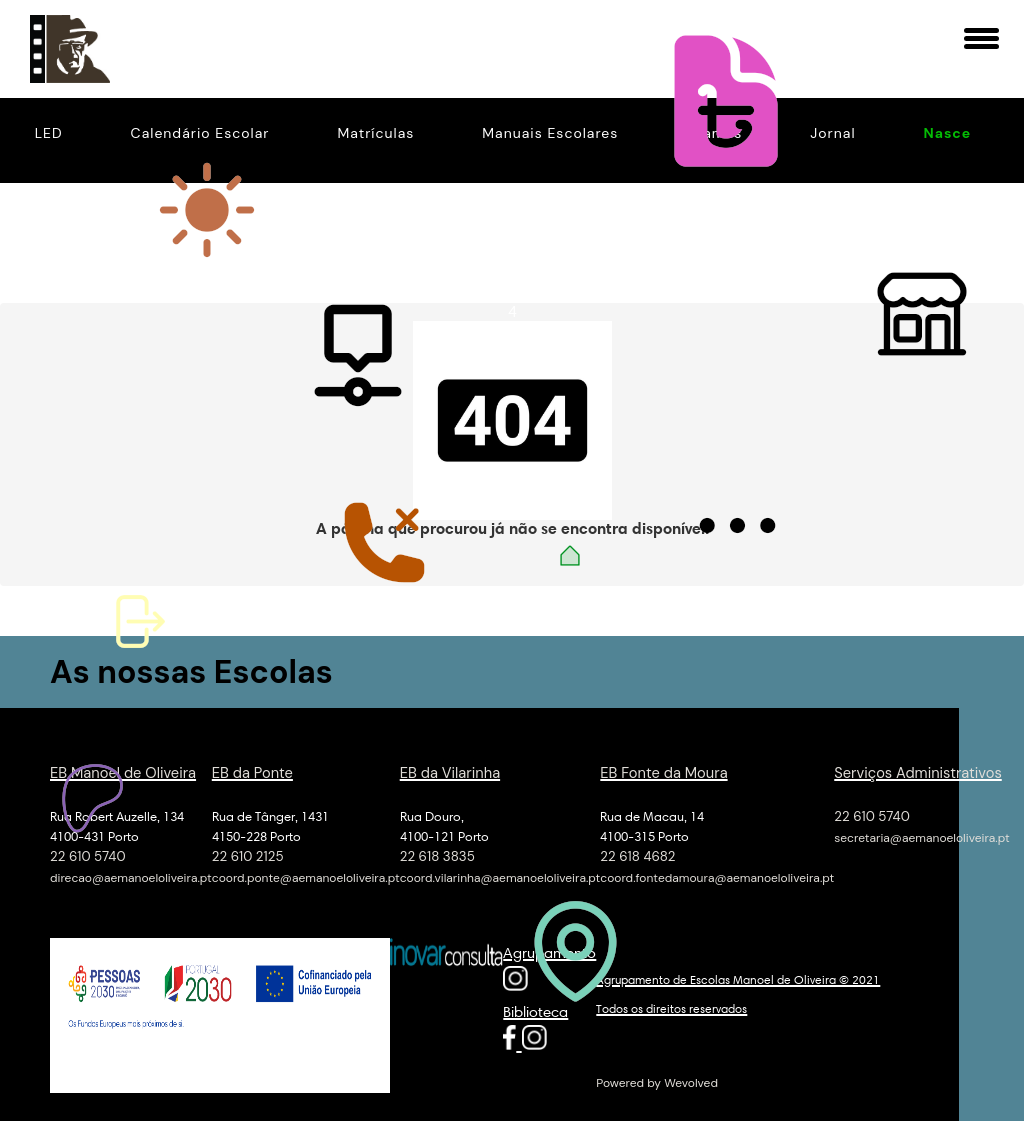 The width and height of the screenshot is (1024, 1121). Describe the element at coordinates (136, 621) in the screenshot. I see `log out of your account` at that location.